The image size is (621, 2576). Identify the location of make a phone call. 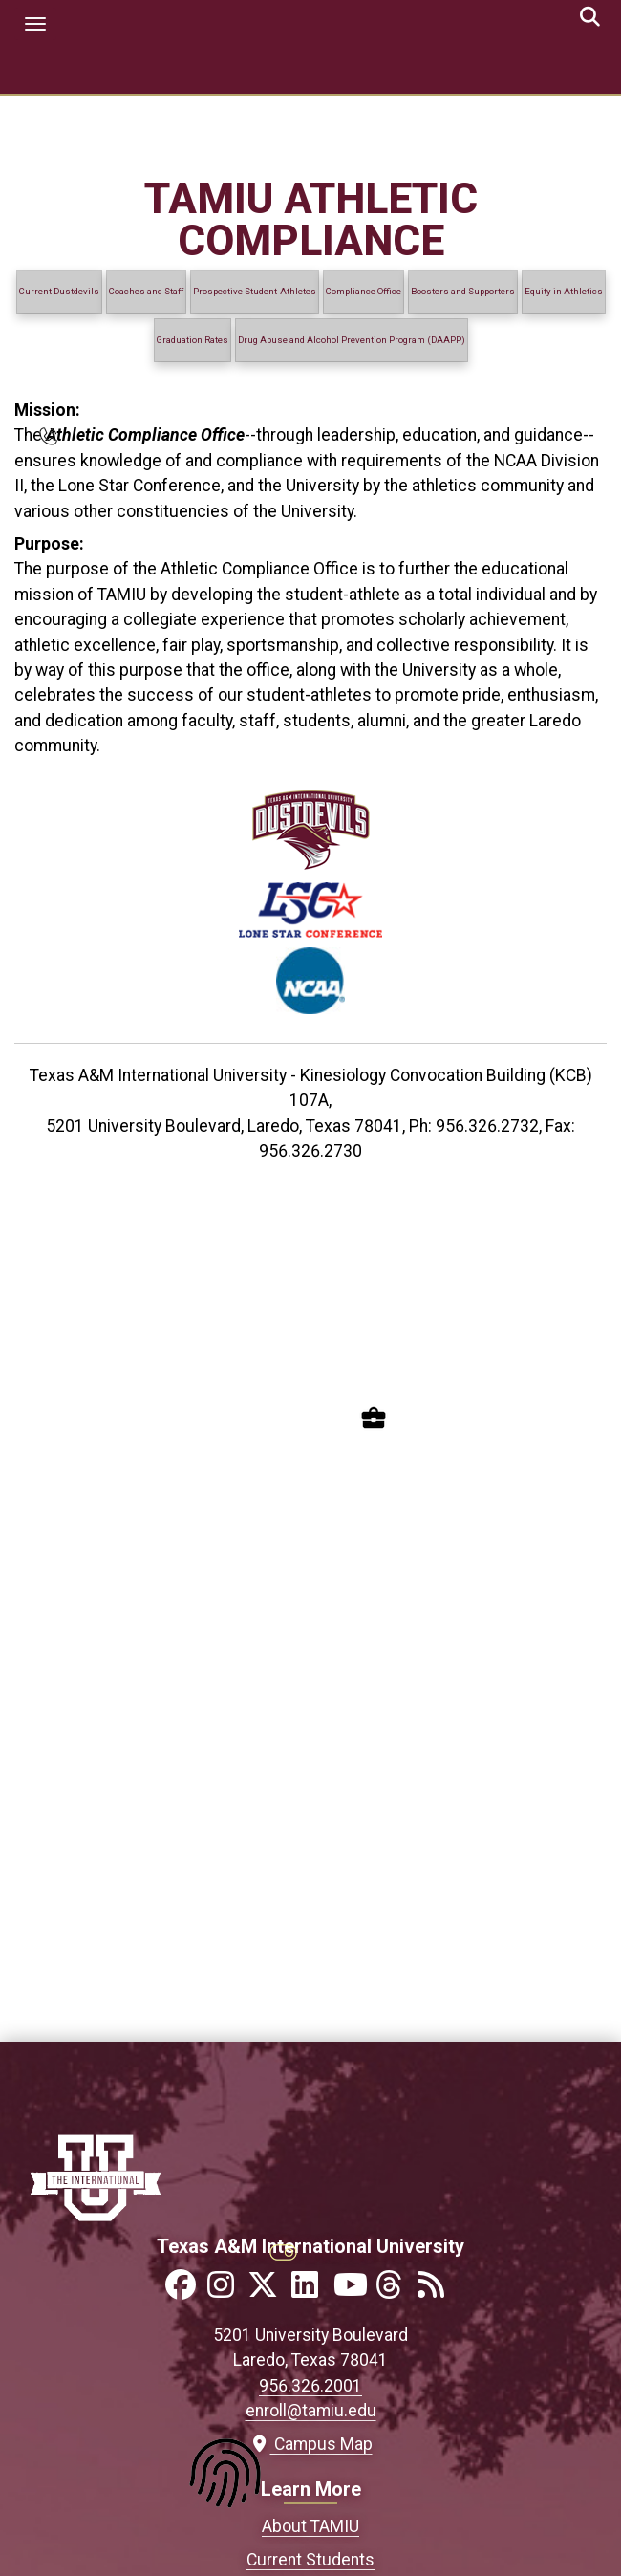
(49, 436).